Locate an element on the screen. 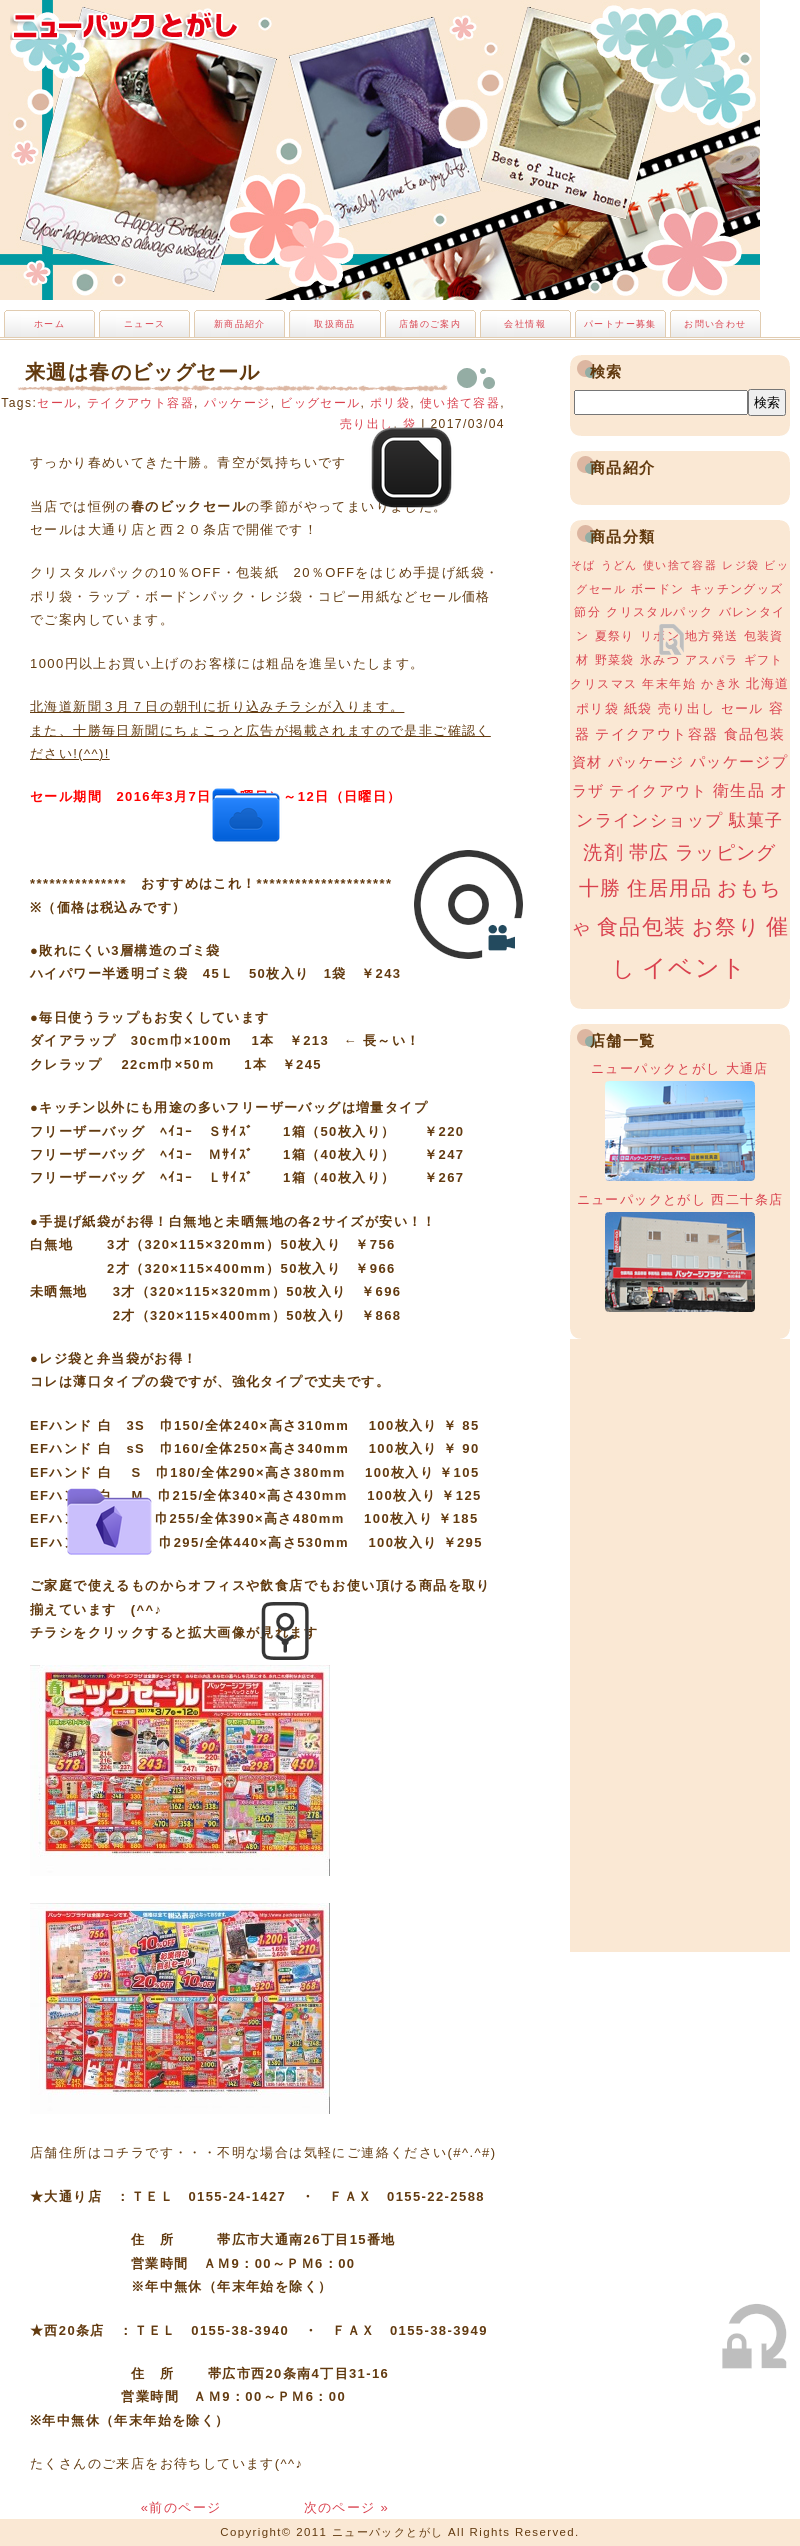  screen rotation is locked is located at coordinates (756, 2338).